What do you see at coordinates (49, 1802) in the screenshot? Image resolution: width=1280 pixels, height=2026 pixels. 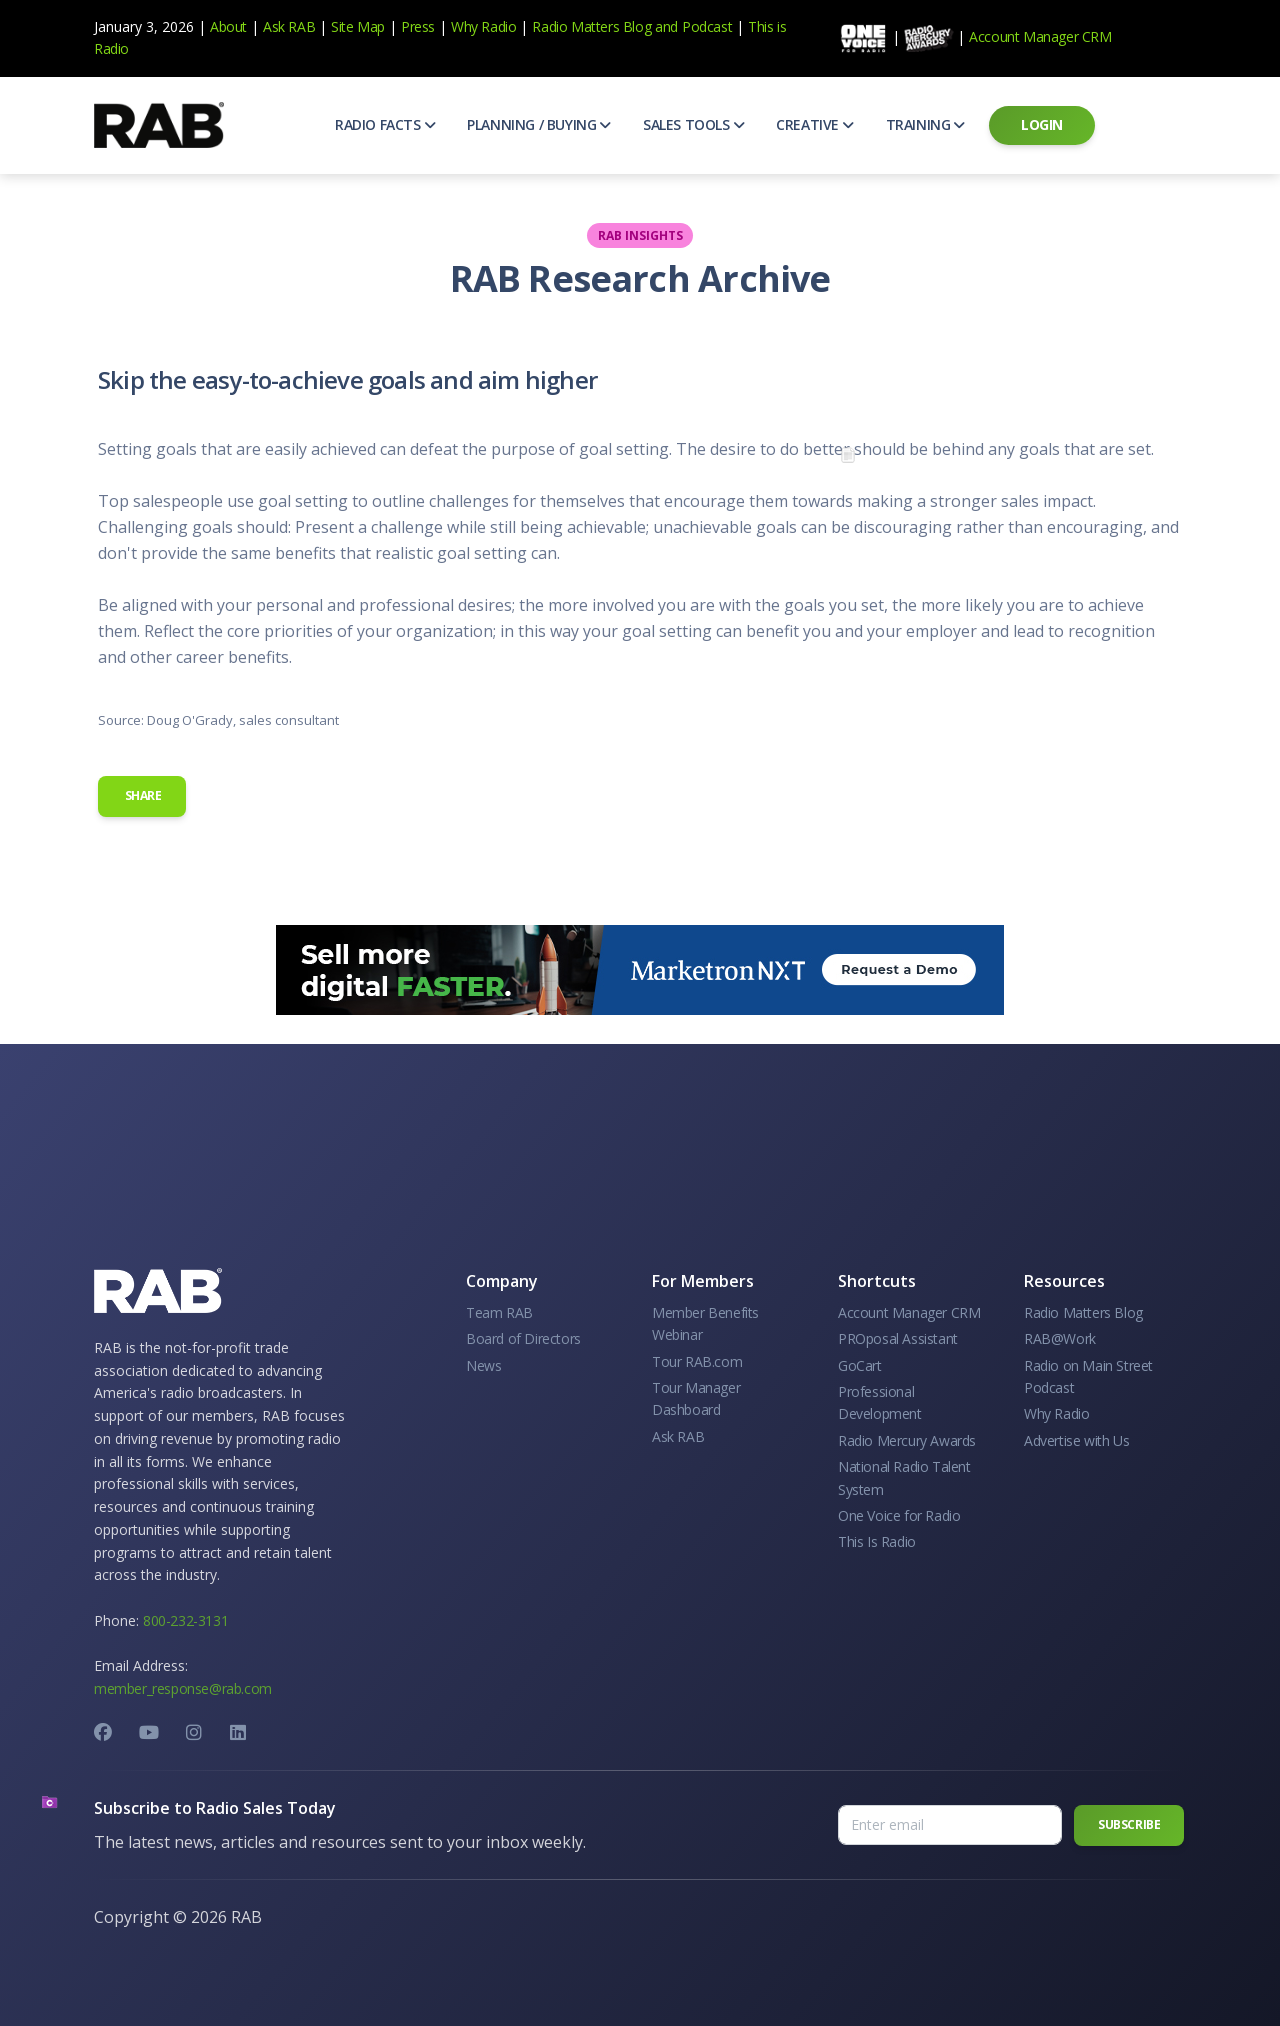 I see `open folder containing C# project files` at bounding box center [49, 1802].